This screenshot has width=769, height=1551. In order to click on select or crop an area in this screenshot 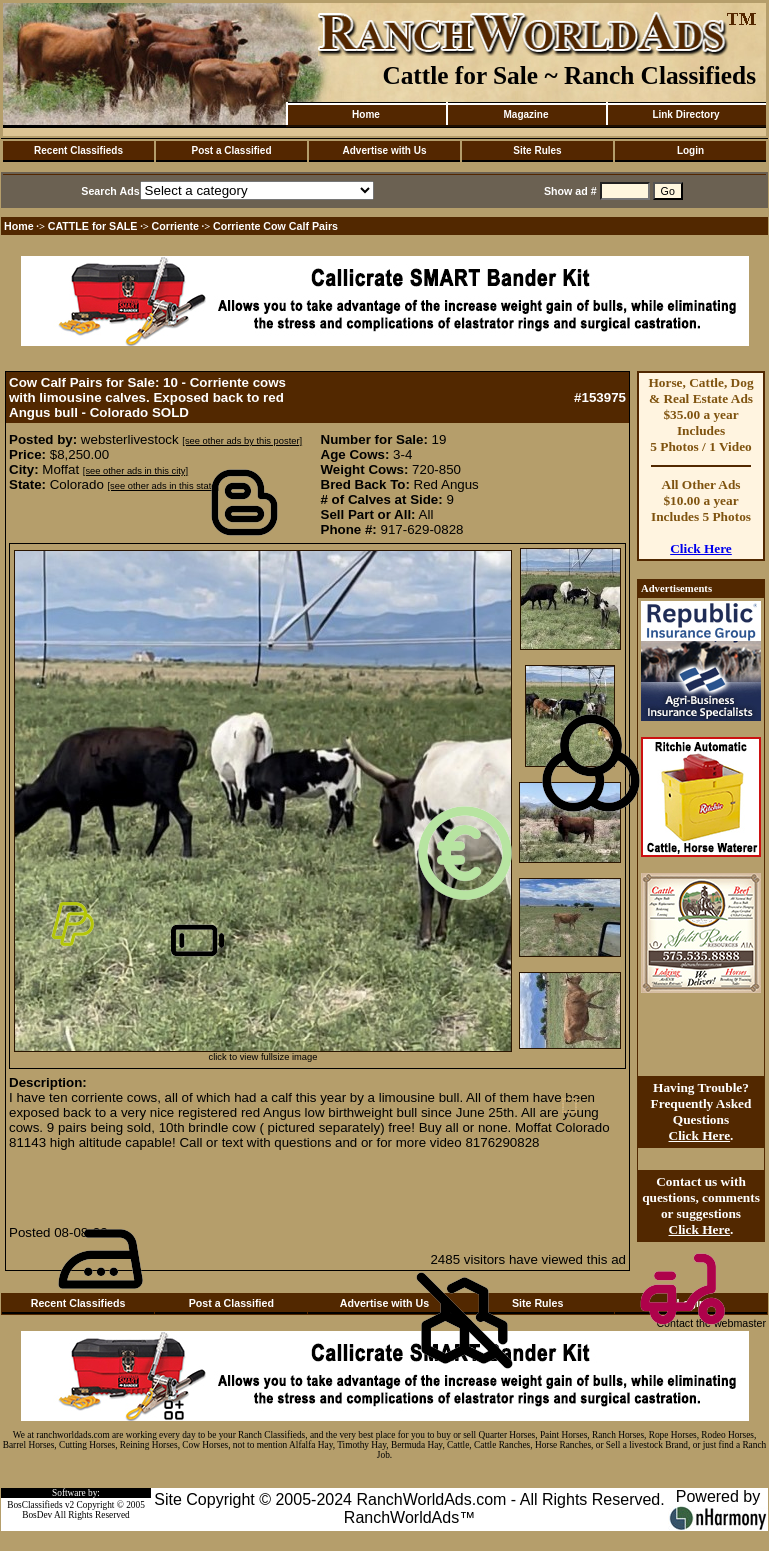, I will do `click(569, 1105)`.